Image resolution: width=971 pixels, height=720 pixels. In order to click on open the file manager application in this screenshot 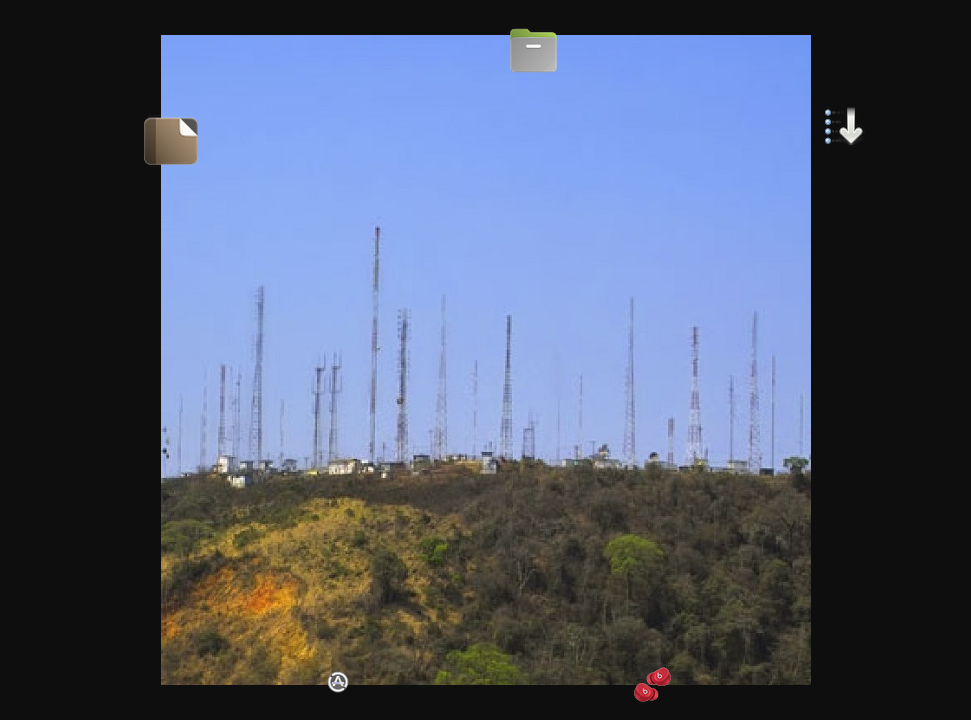, I will do `click(533, 50)`.